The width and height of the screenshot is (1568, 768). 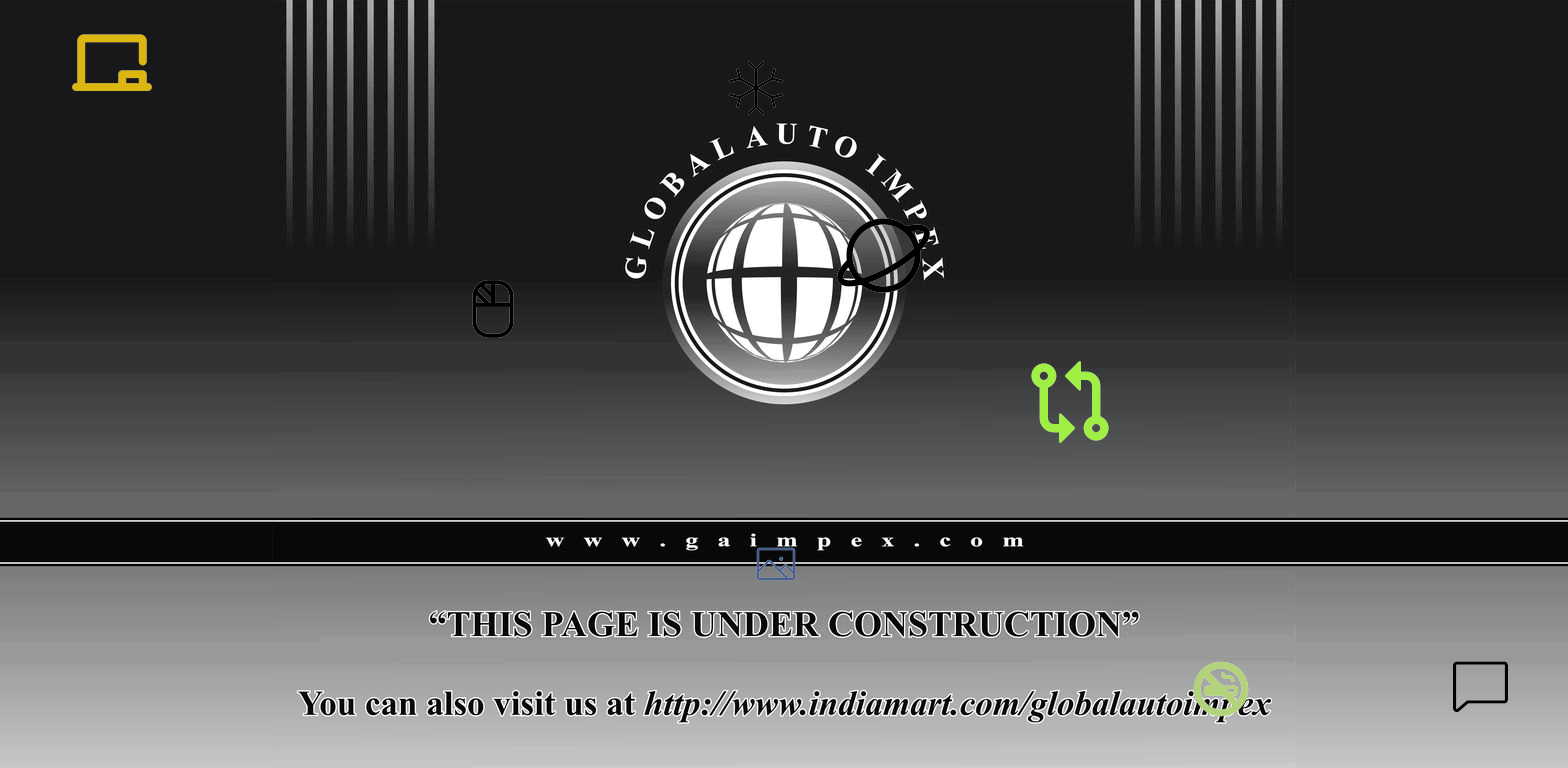 What do you see at coordinates (493, 309) in the screenshot?
I see `indicates left mouse button click action` at bounding box center [493, 309].